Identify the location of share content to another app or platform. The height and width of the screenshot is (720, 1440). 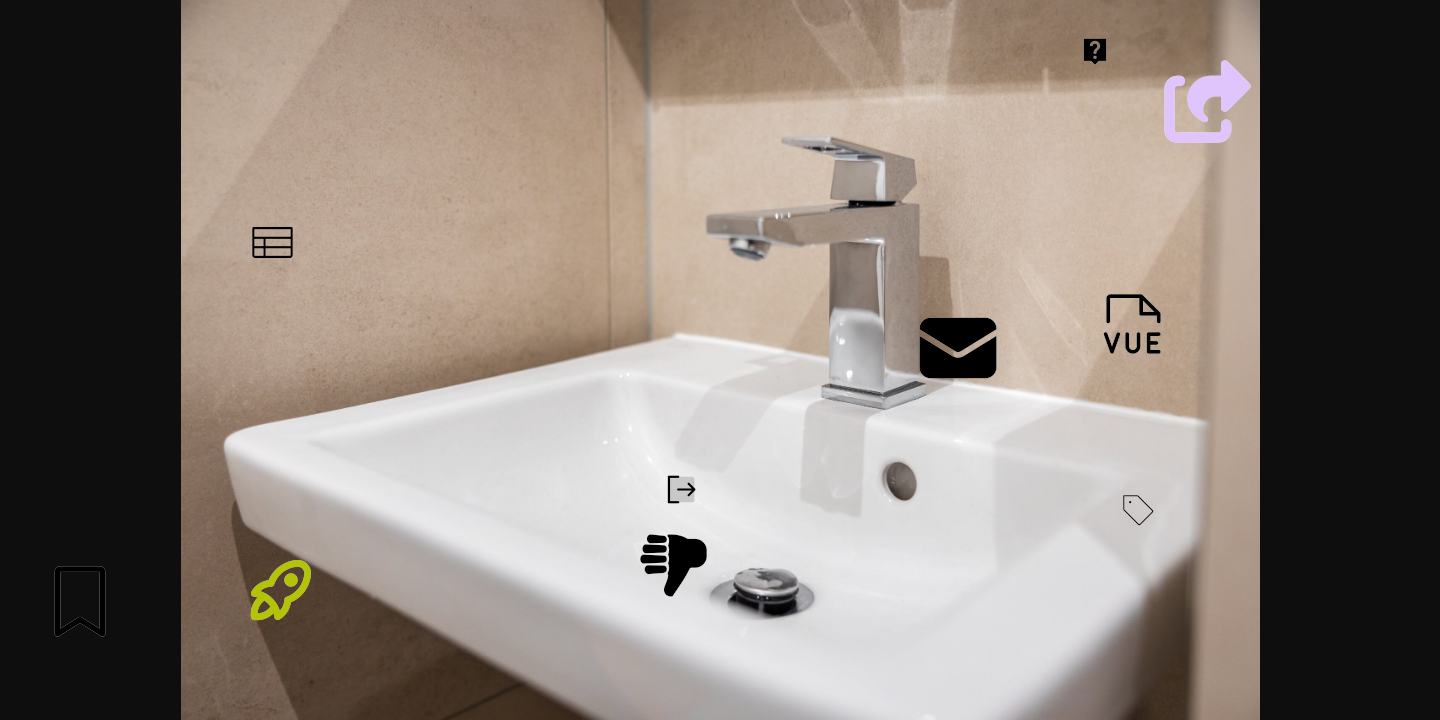
(1205, 101).